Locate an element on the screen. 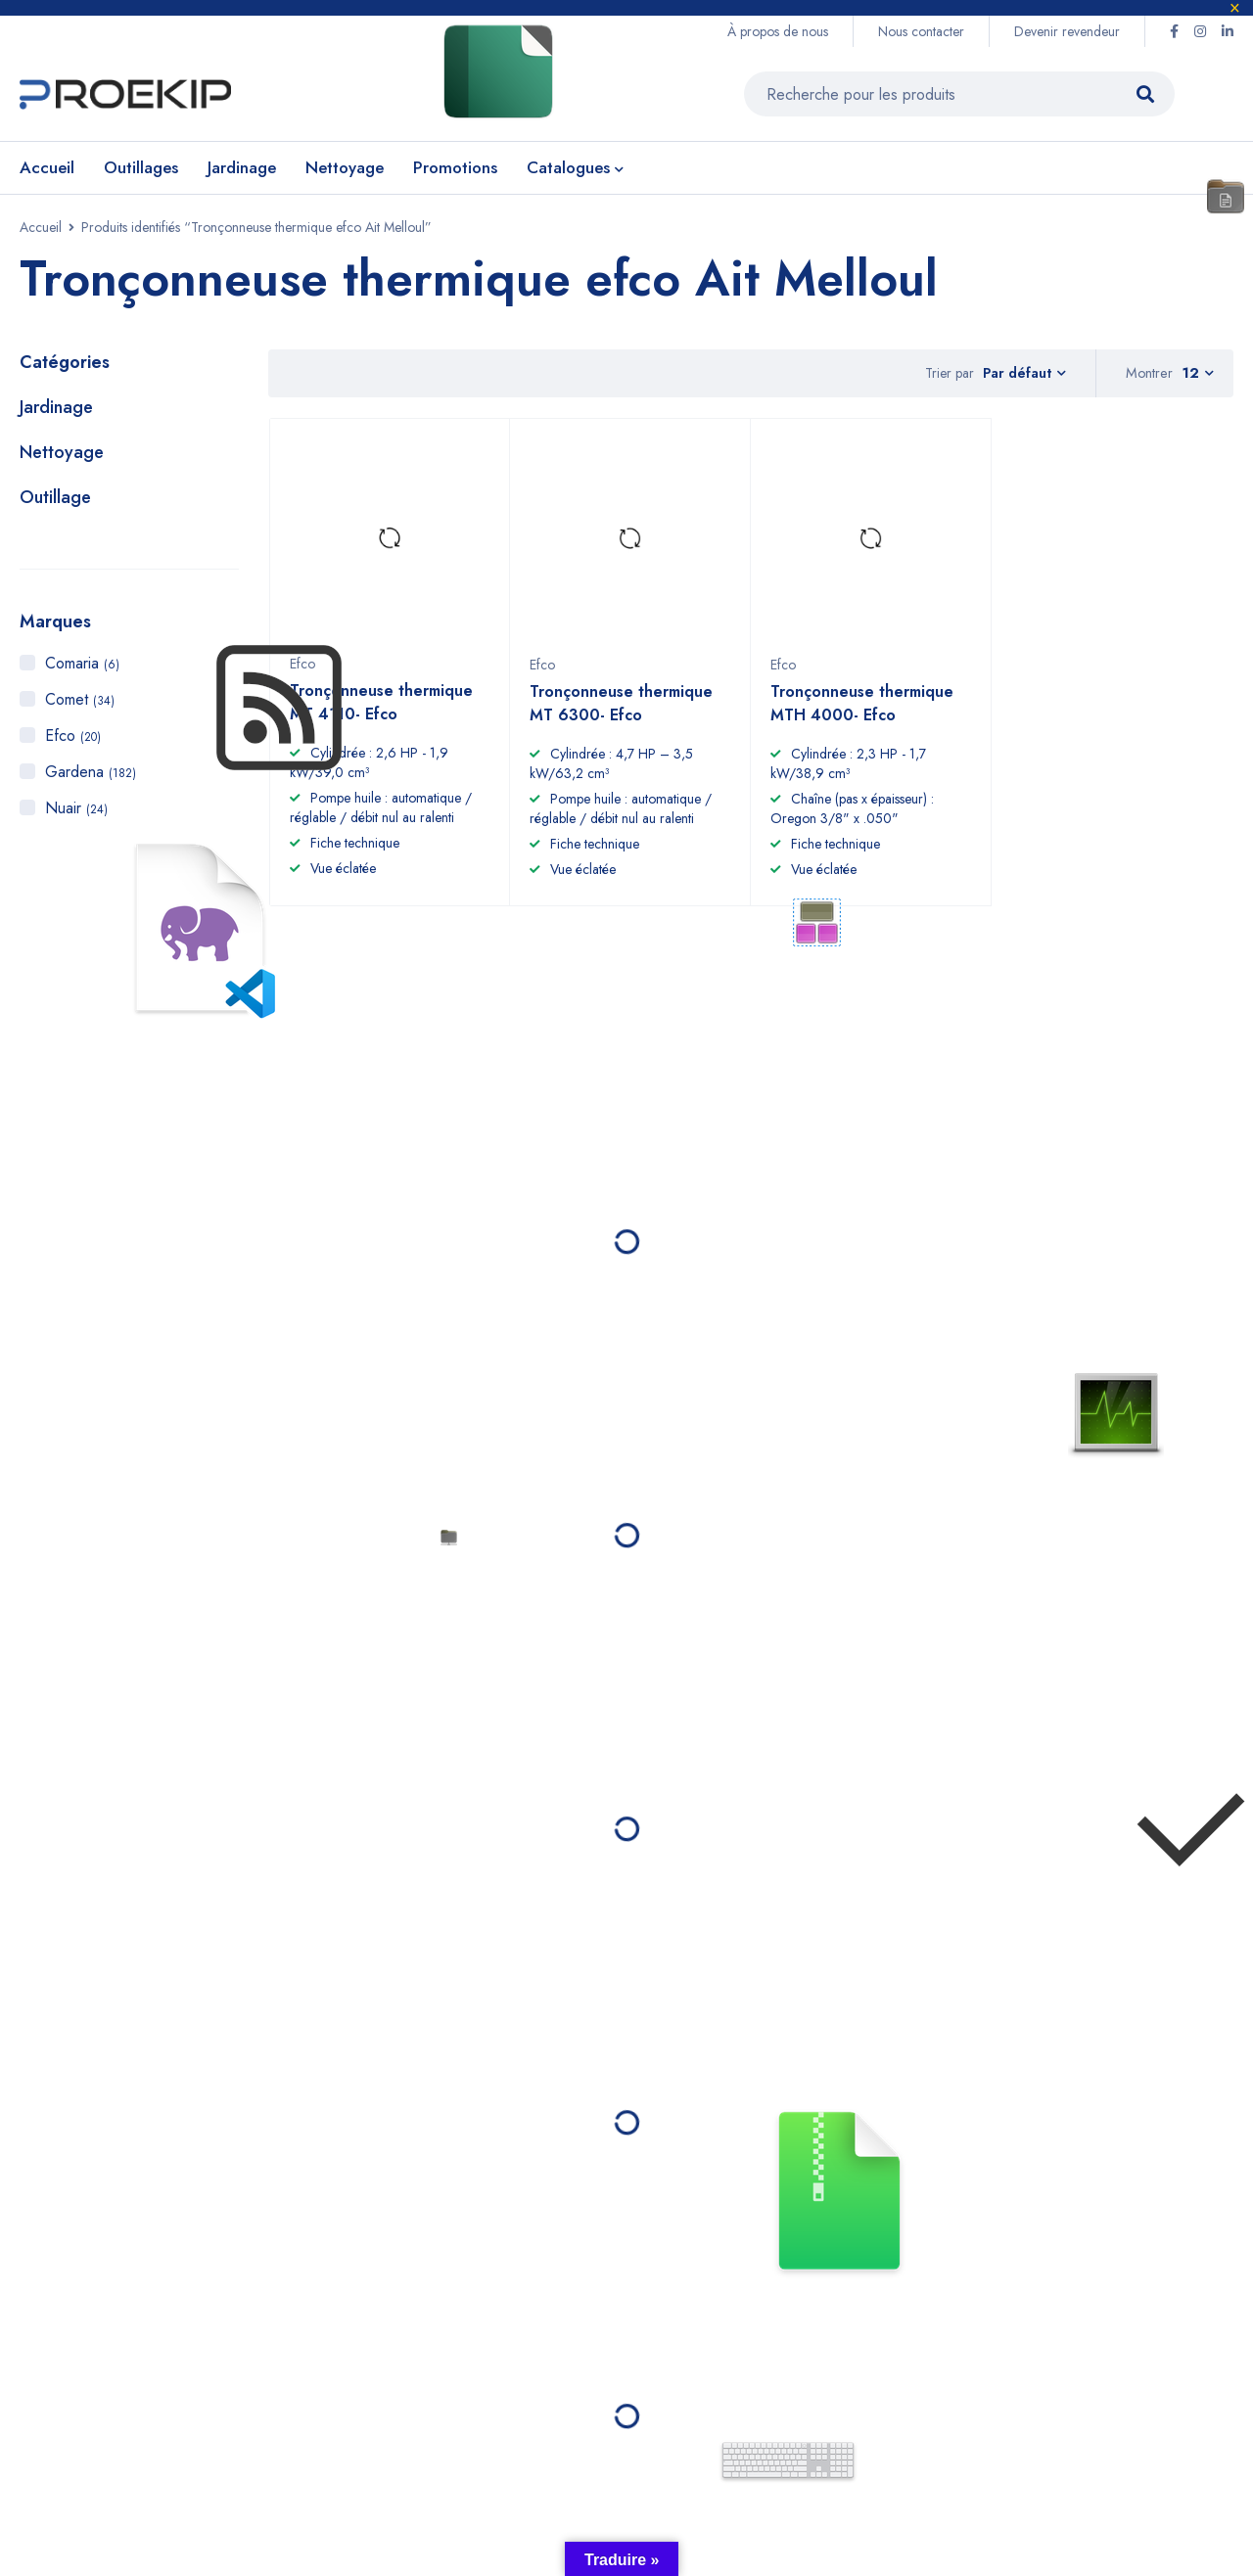 The image size is (1253, 2576). access RSS feed reader is located at coordinates (279, 708).